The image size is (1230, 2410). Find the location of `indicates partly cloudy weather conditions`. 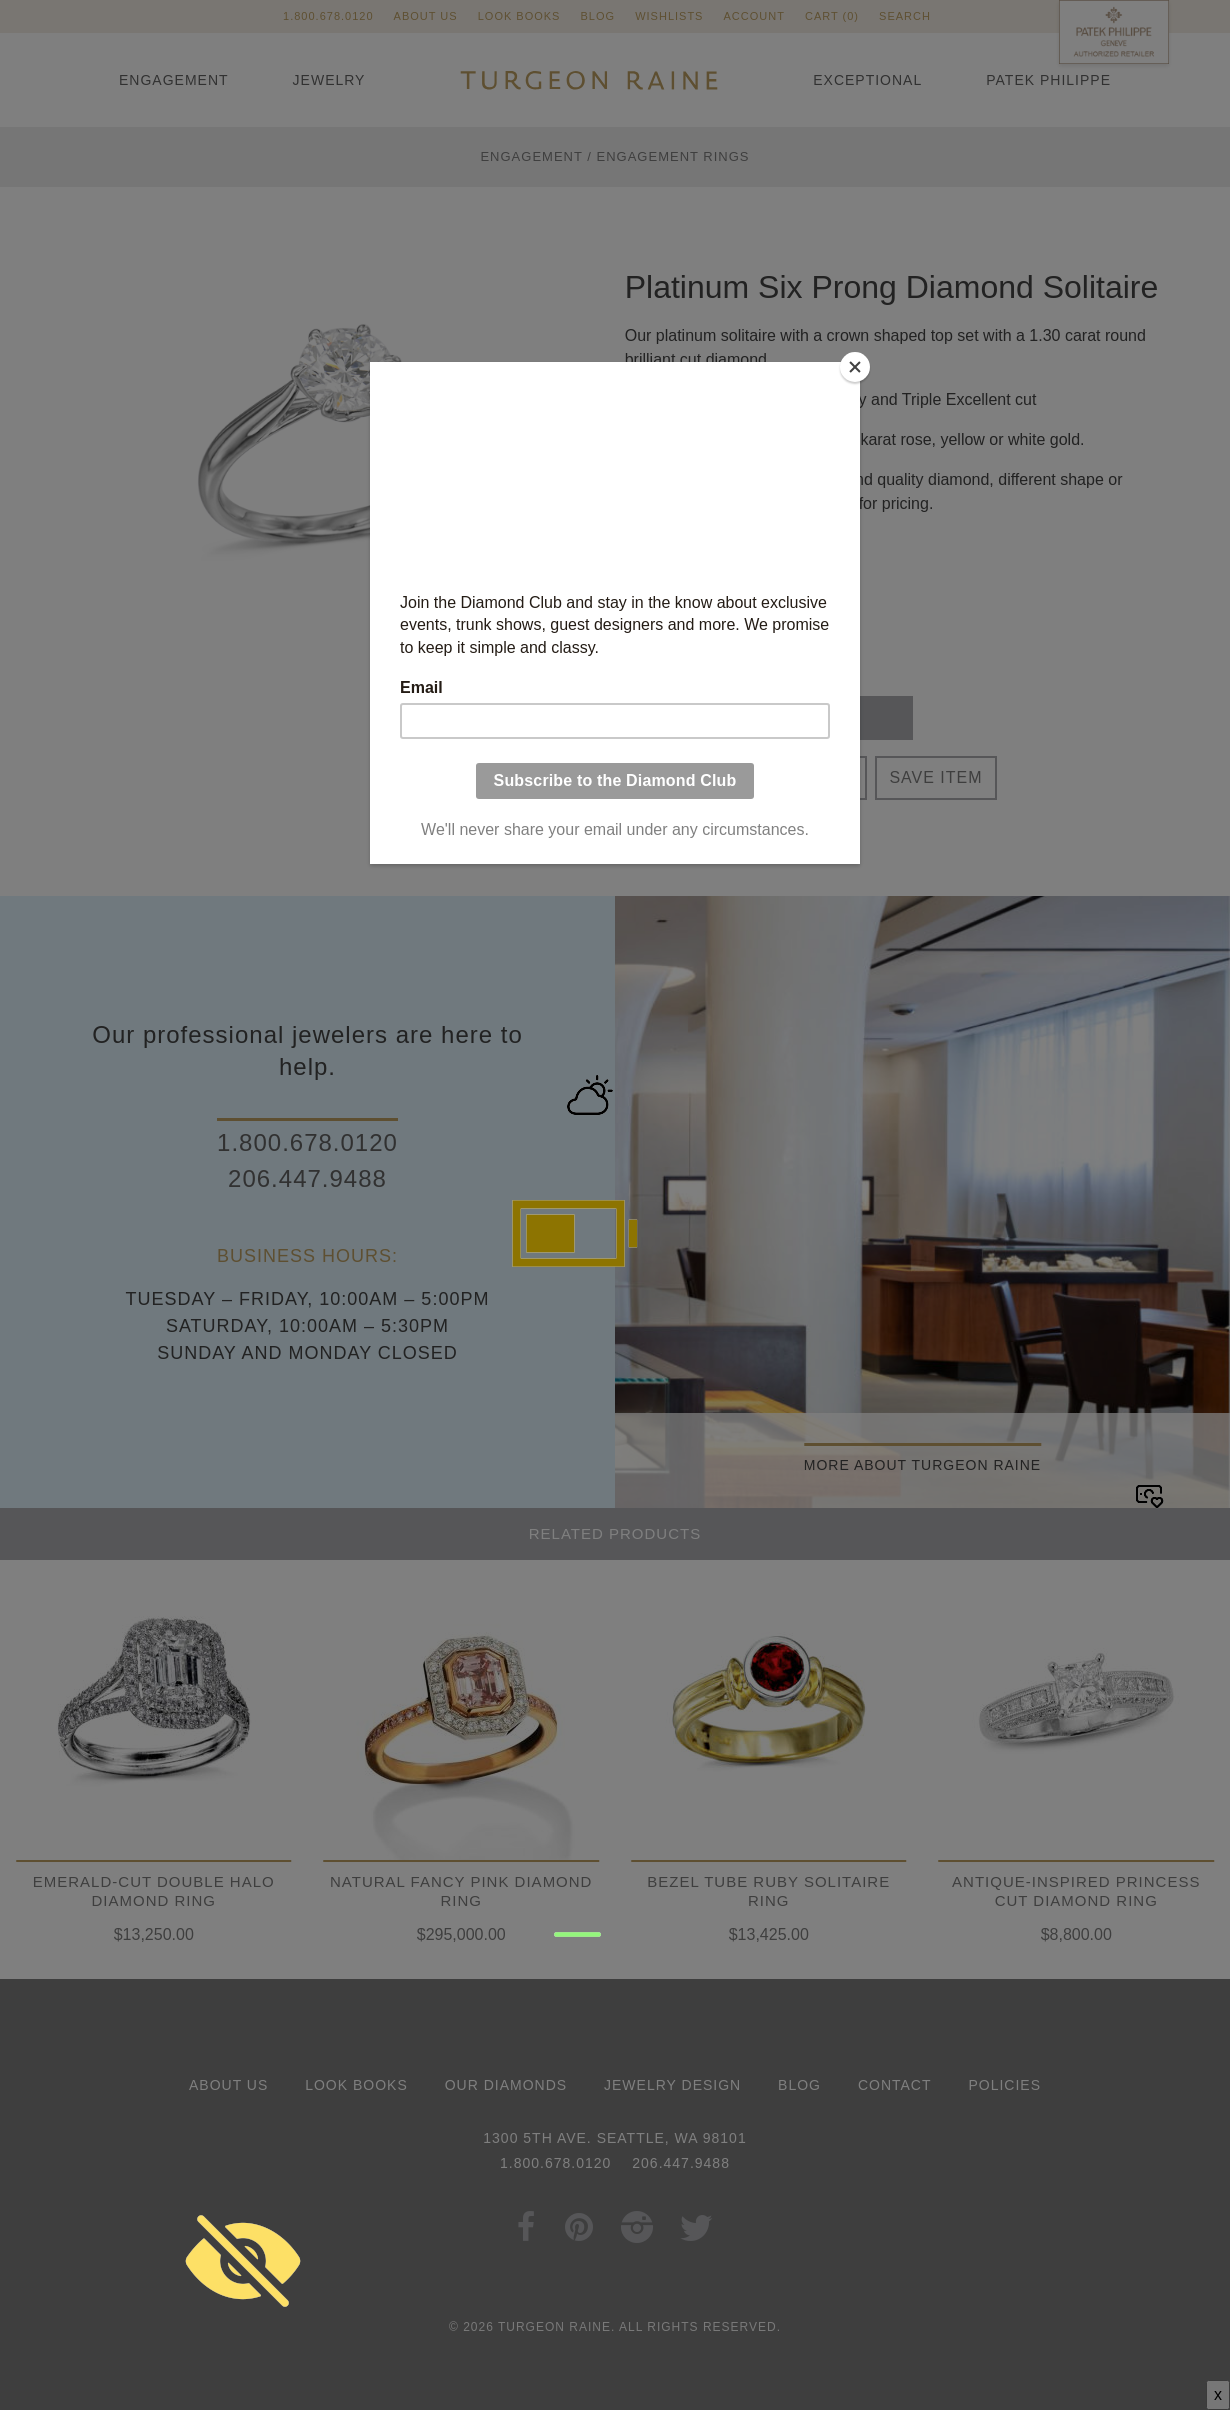

indicates partly cloudy weather conditions is located at coordinates (590, 1095).